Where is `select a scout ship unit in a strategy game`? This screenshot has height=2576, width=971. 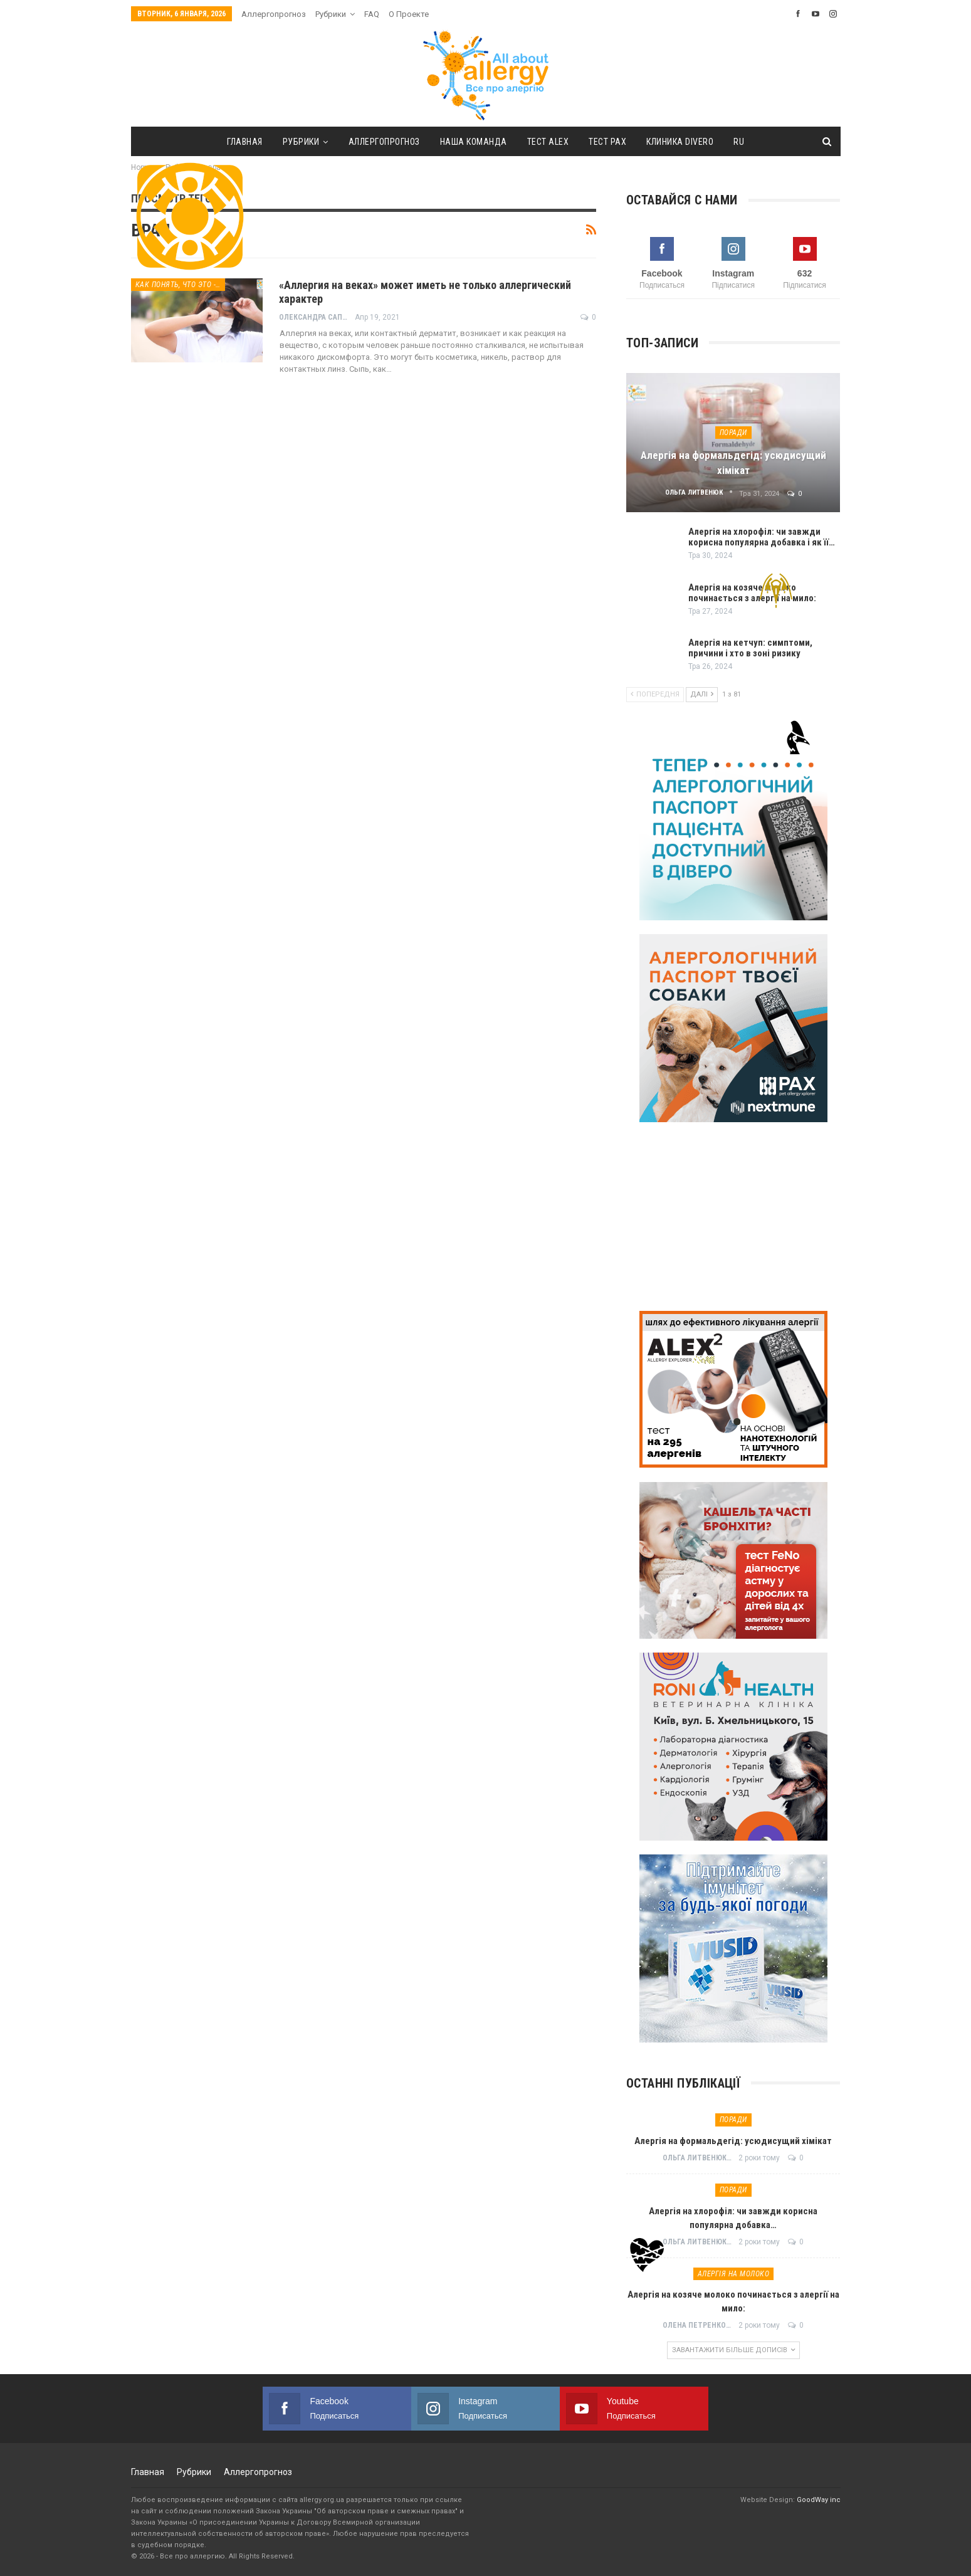 select a scout ship unit in a strategy game is located at coordinates (776, 591).